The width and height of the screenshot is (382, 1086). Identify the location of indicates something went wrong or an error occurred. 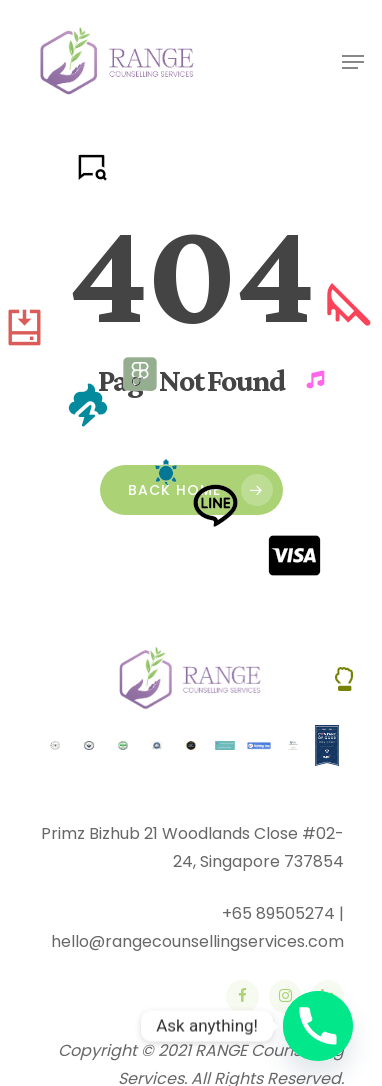
(88, 405).